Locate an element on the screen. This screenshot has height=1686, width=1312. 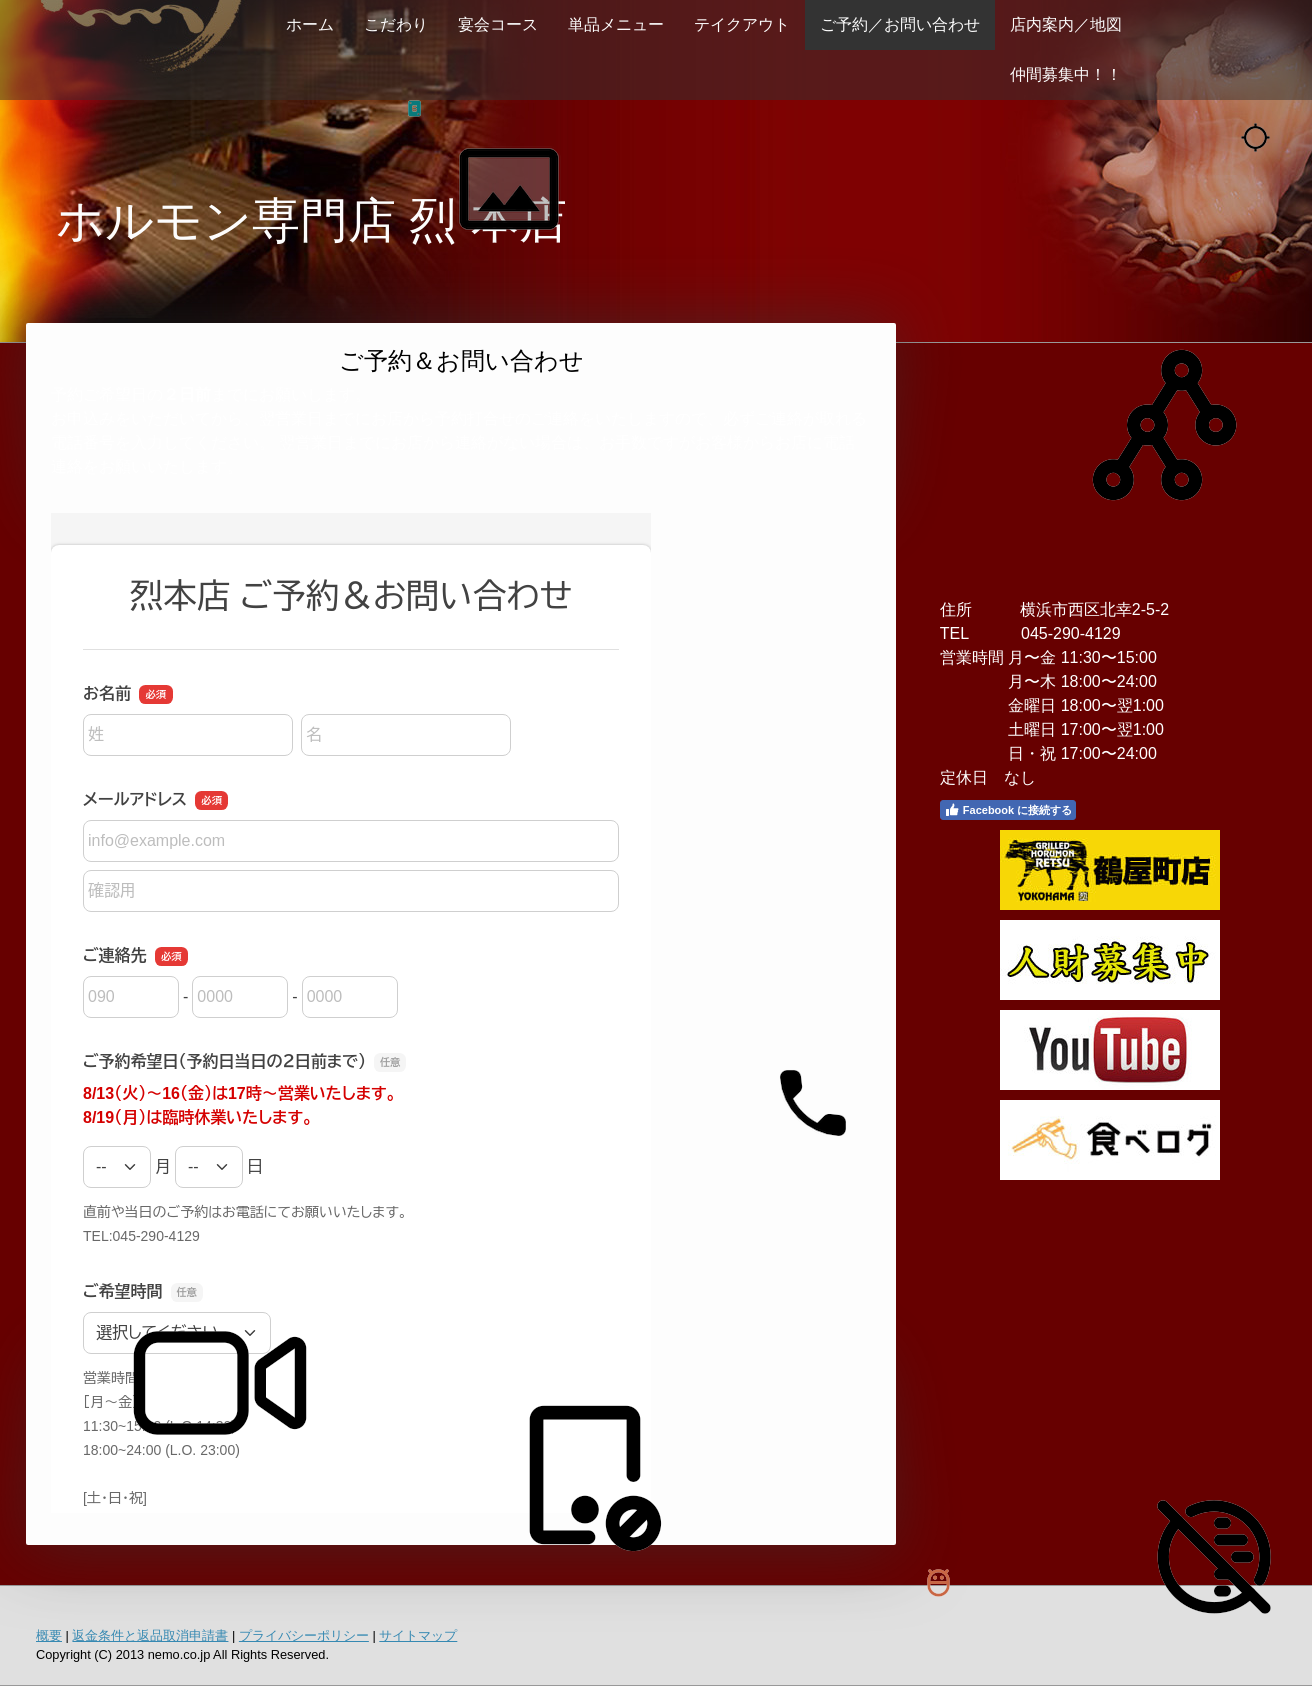
view hierarchical data structure is located at coordinates (1168, 425).